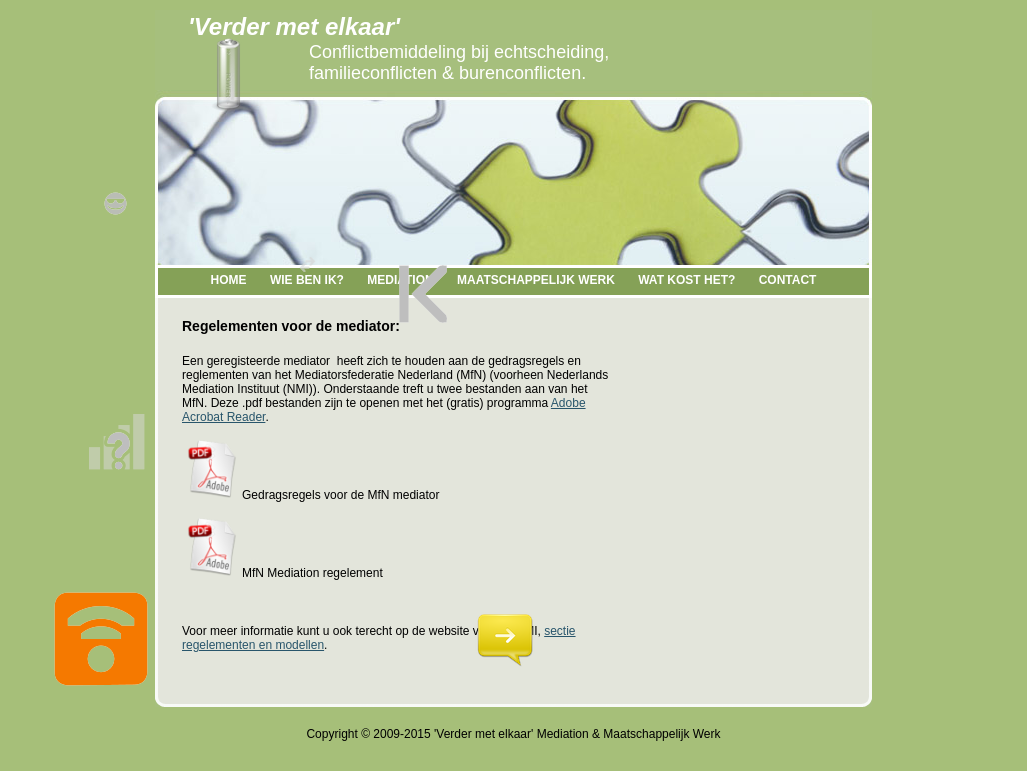 This screenshot has width=1027, height=771. Describe the element at coordinates (115, 203) in the screenshot. I see `react with a cool or confident emoji` at that location.